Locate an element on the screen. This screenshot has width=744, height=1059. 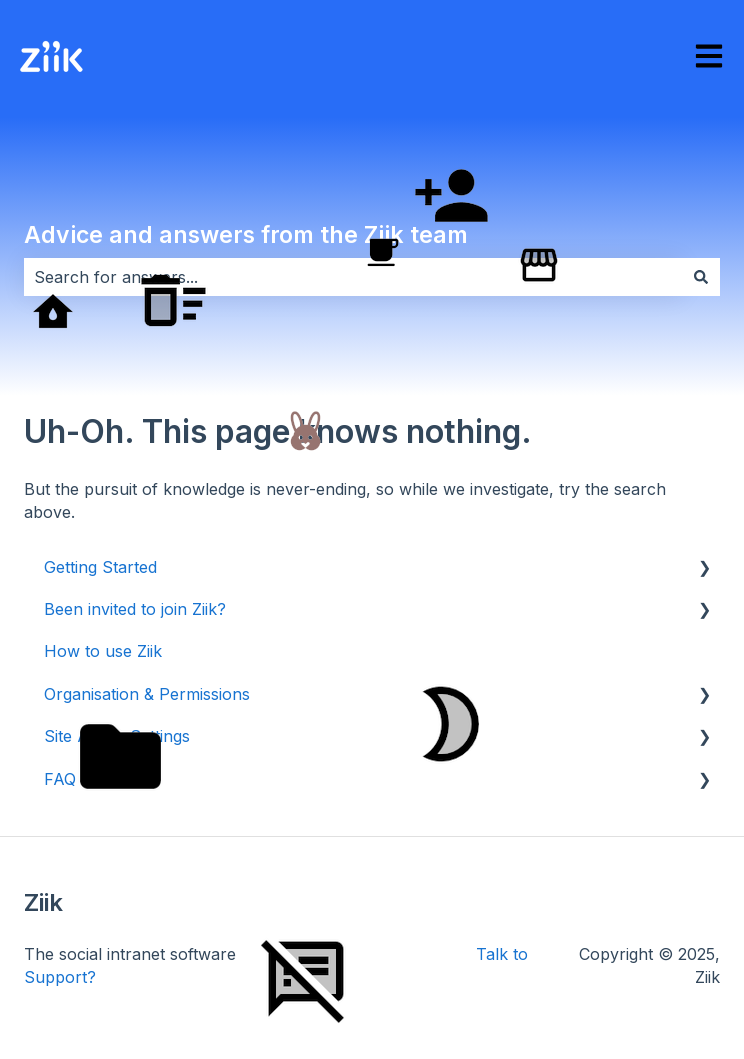
access your files and documents is located at coordinates (120, 756).